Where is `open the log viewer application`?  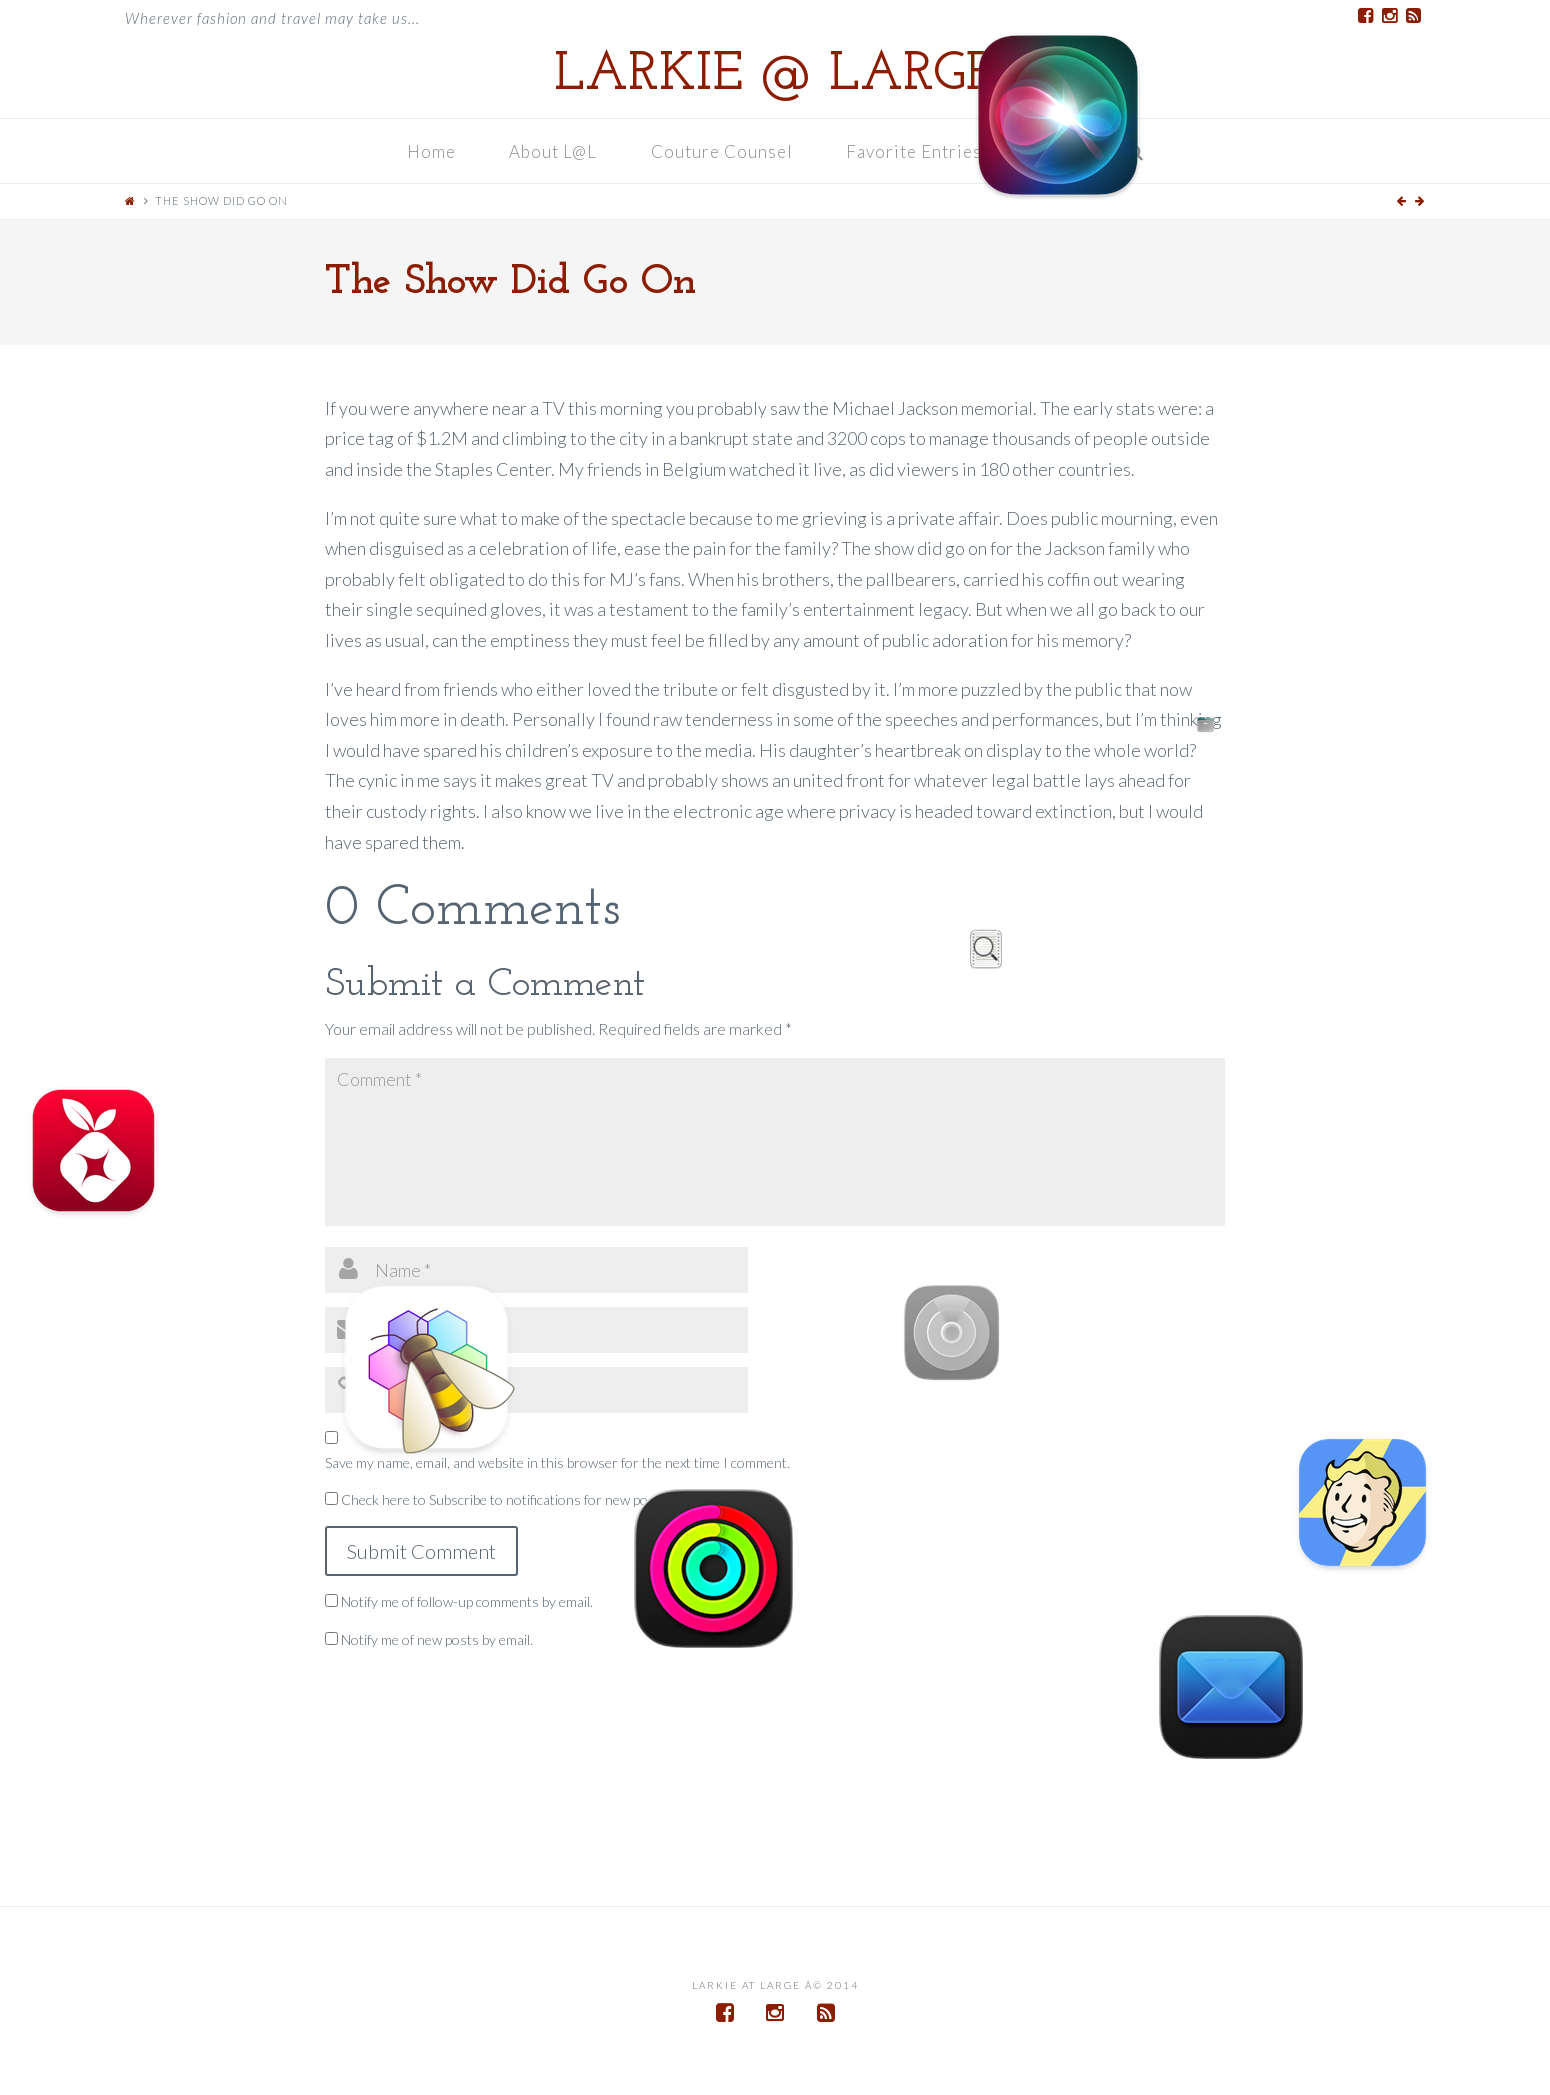
open the log viewer application is located at coordinates (986, 949).